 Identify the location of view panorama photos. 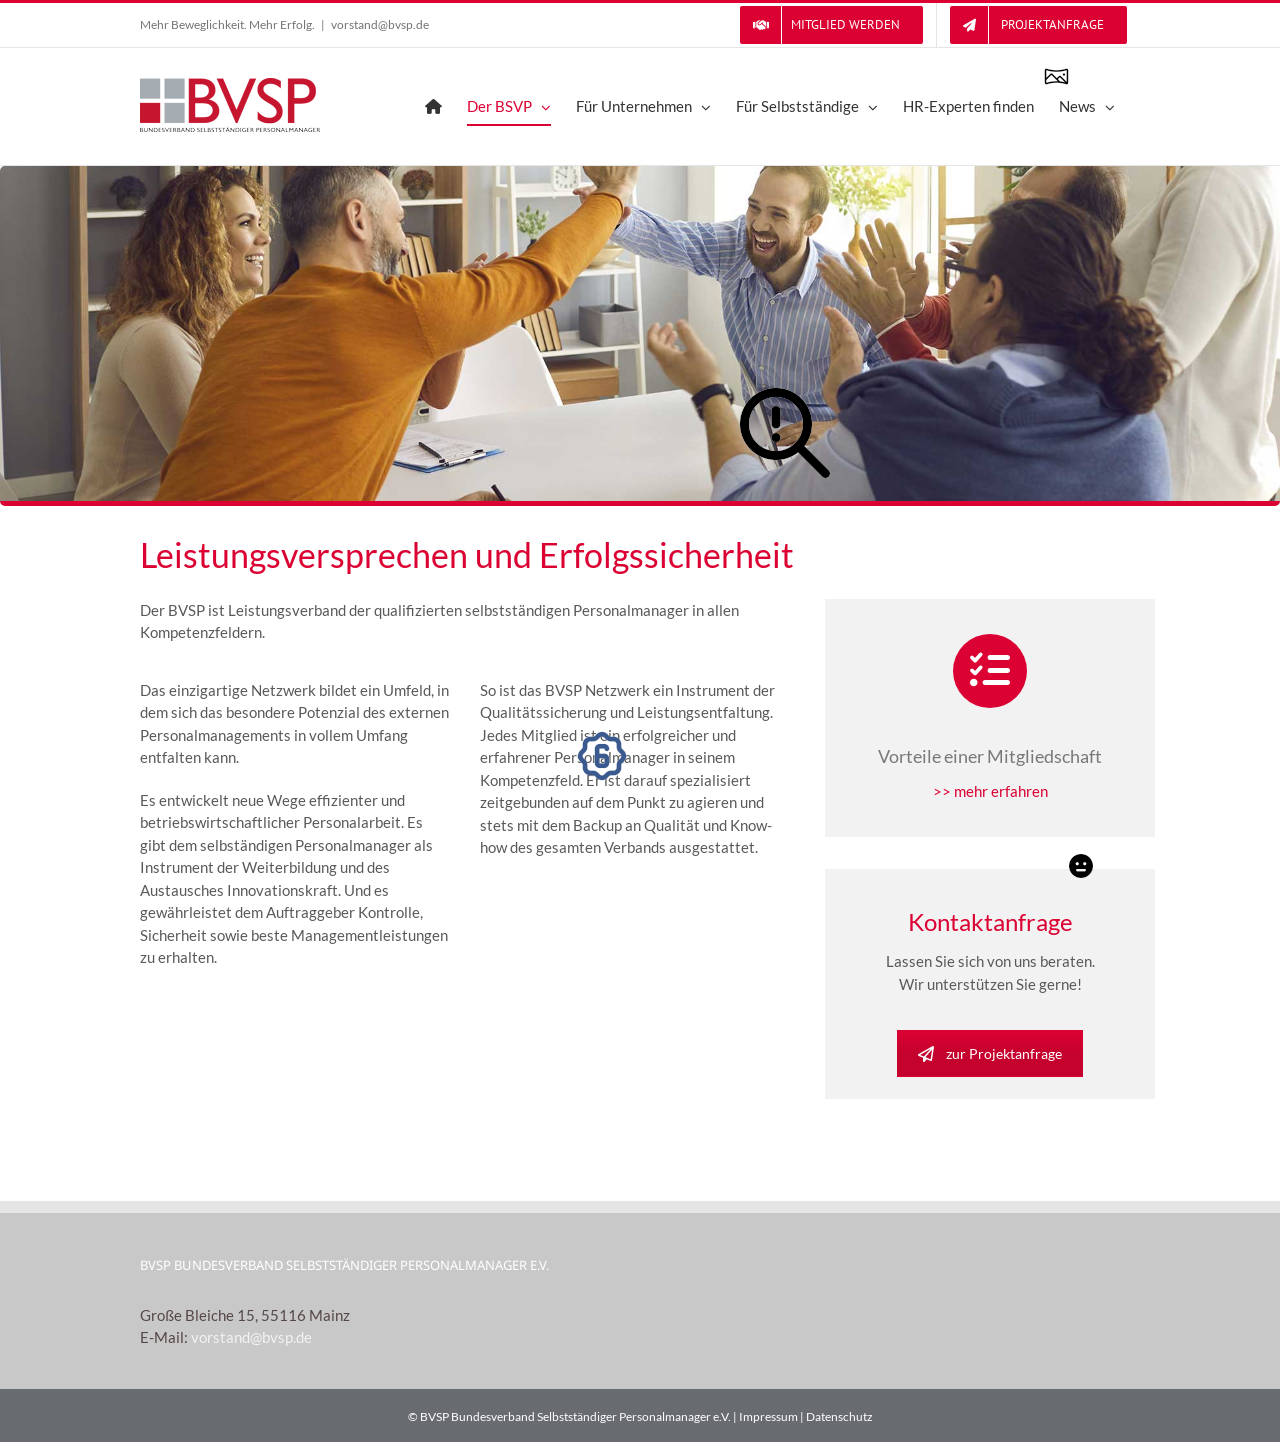
(1056, 76).